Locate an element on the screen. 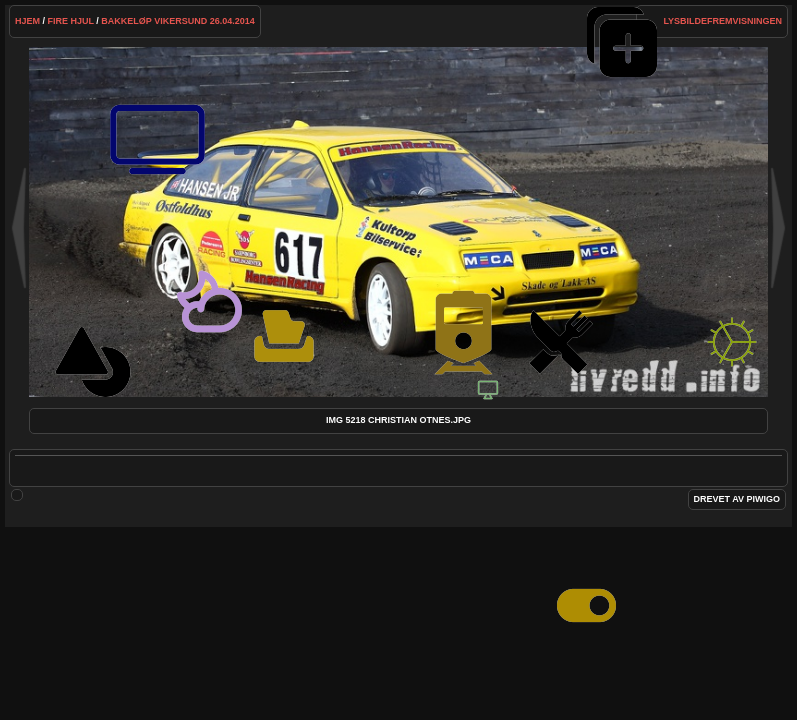 This screenshot has height=720, width=797. indicates nighttime or evening weather conditions is located at coordinates (207, 304).